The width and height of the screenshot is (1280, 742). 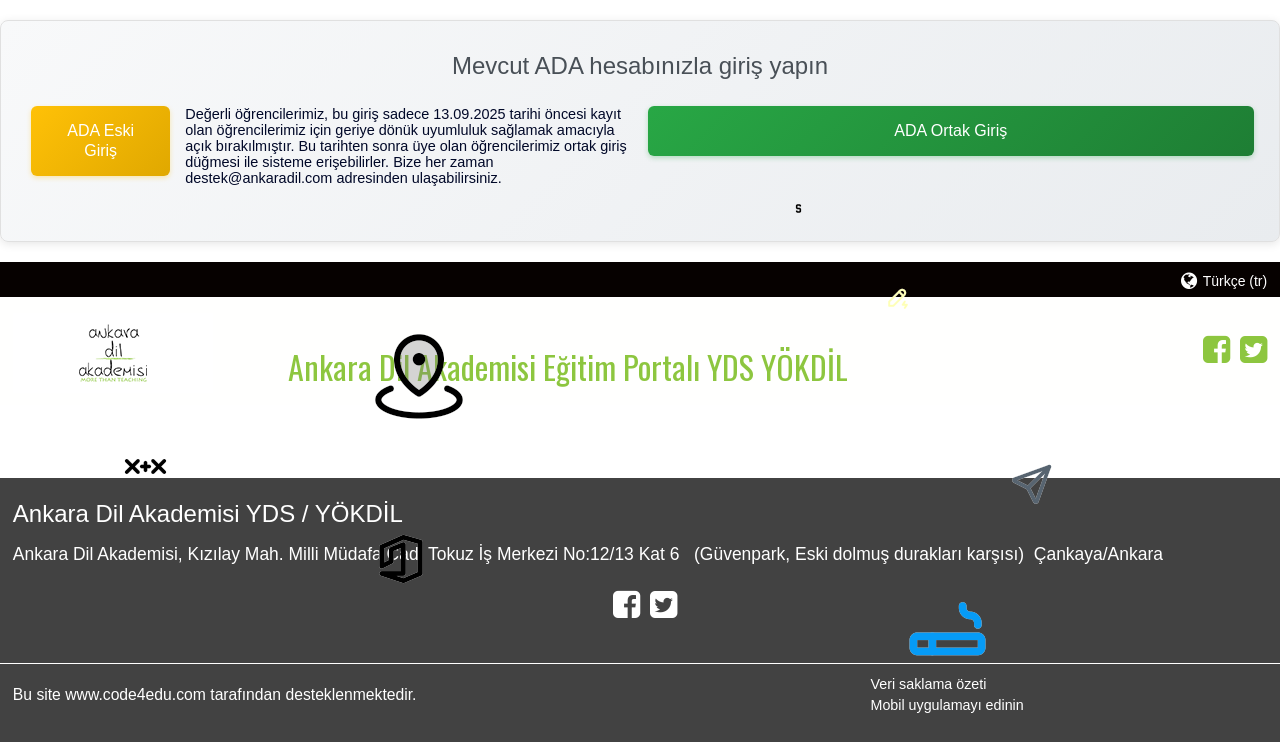 I want to click on indicates a designated smoking area, so click(x=947, y=632).